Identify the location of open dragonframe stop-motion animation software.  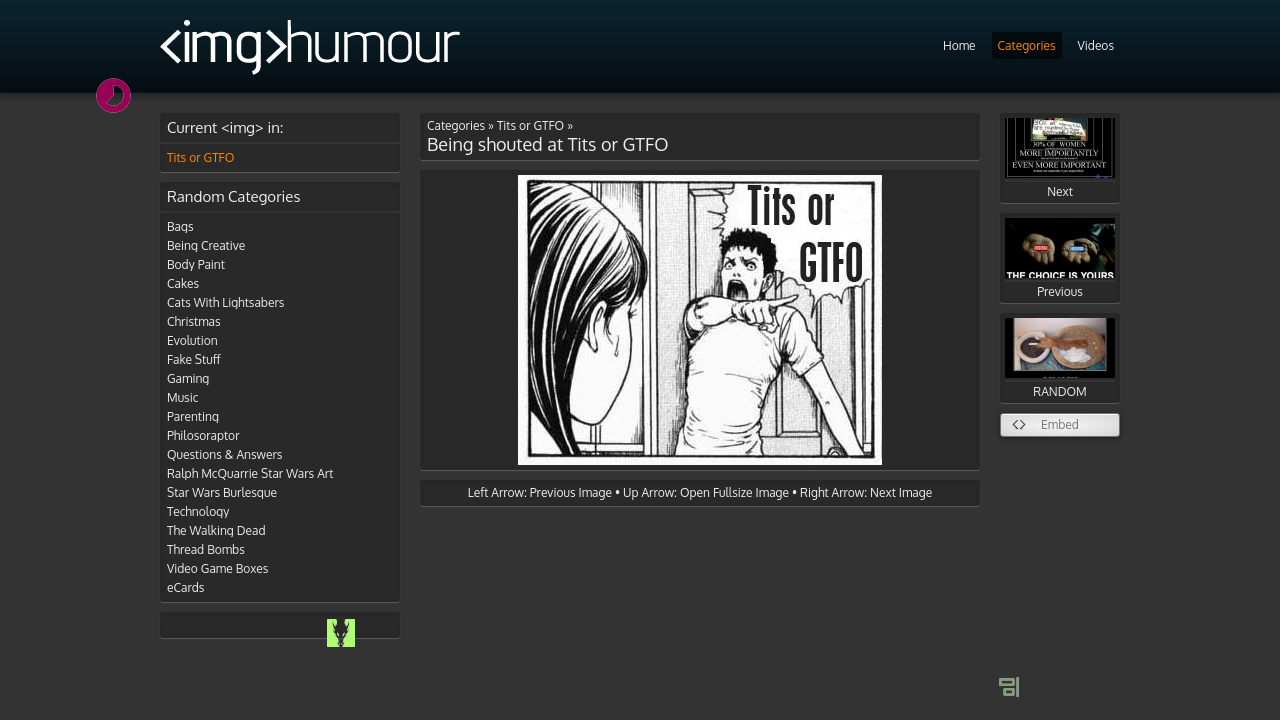
(341, 633).